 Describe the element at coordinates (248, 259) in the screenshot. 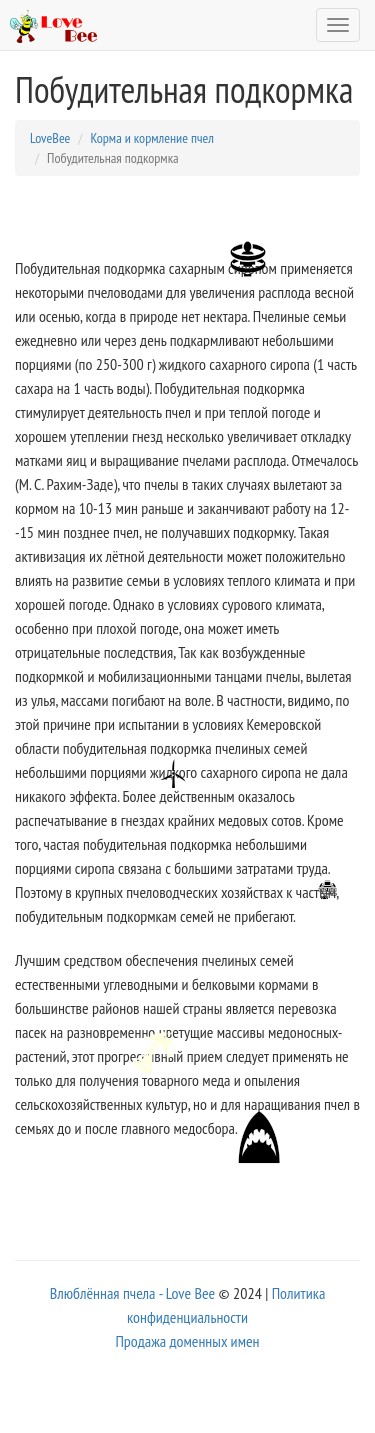

I see `activate teleportation portal` at that location.